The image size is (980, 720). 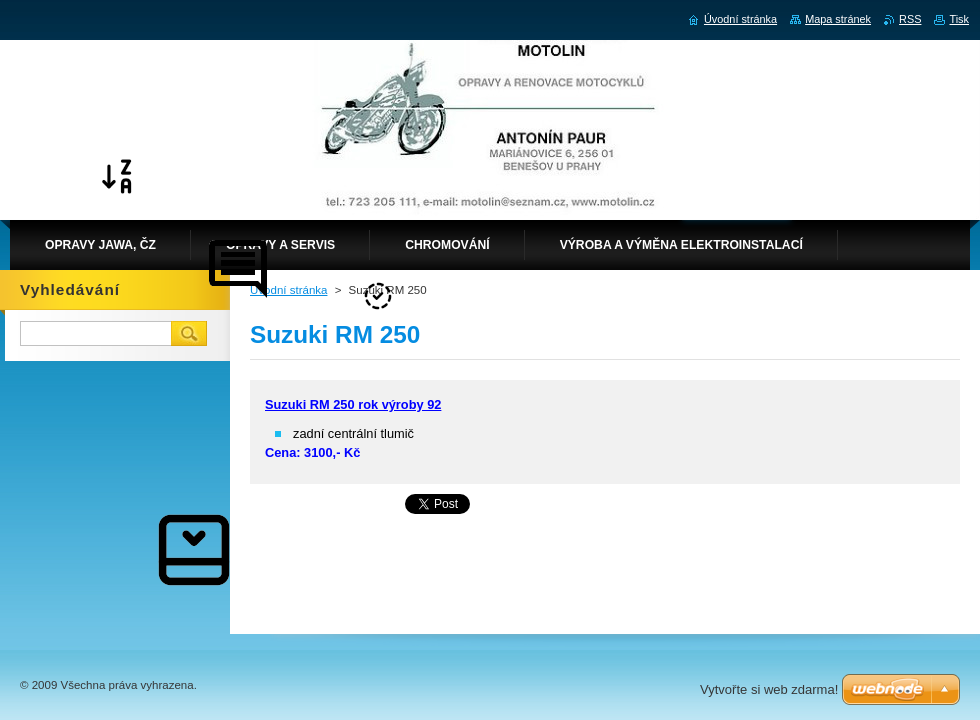 What do you see at coordinates (238, 269) in the screenshot?
I see `add a comment or note` at bounding box center [238, 269].